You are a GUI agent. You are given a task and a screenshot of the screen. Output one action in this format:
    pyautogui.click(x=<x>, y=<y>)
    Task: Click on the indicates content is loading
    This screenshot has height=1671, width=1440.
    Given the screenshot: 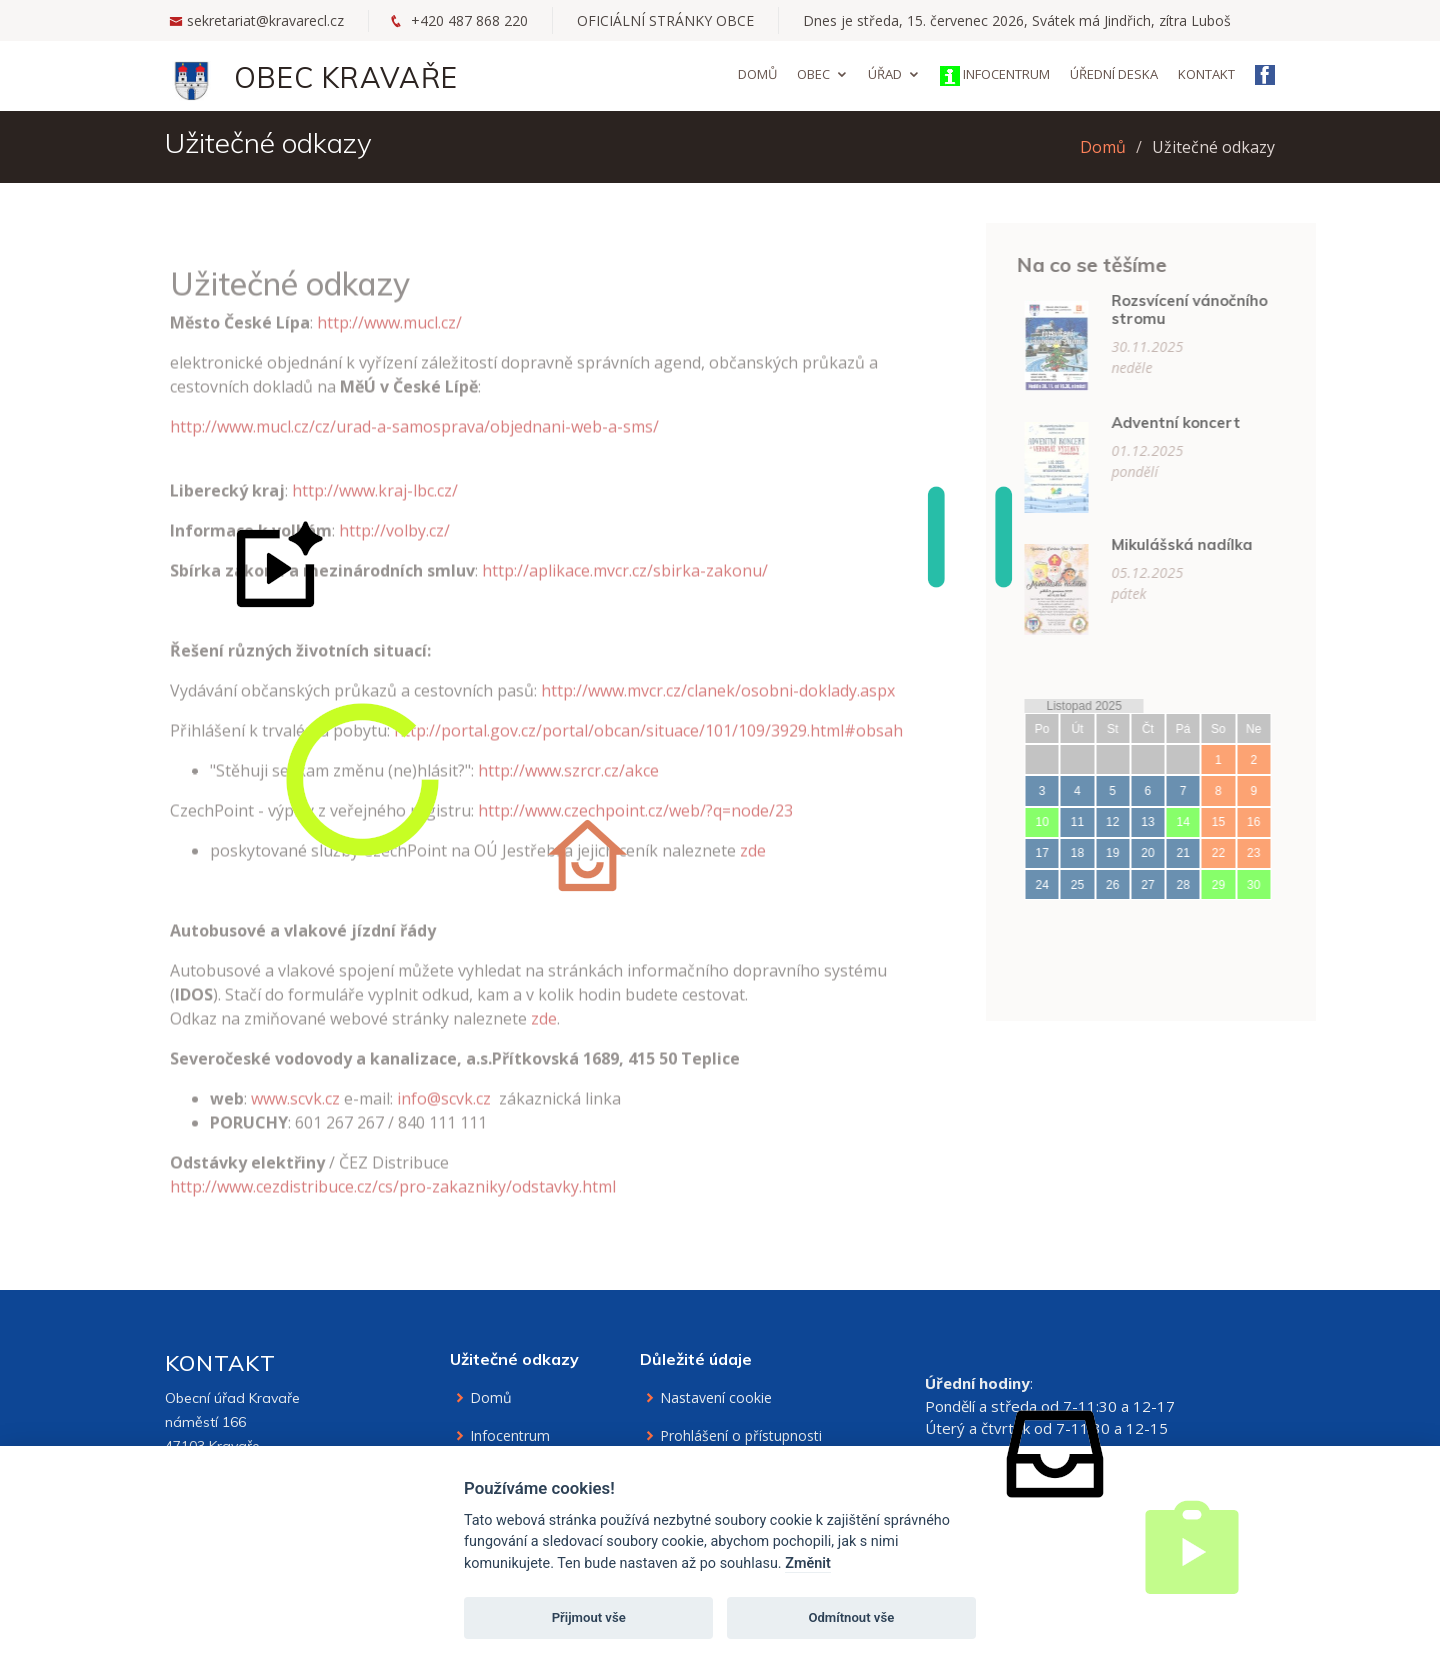 What is the action you would take?
    pyautogui.click(x=362, y=779)
    